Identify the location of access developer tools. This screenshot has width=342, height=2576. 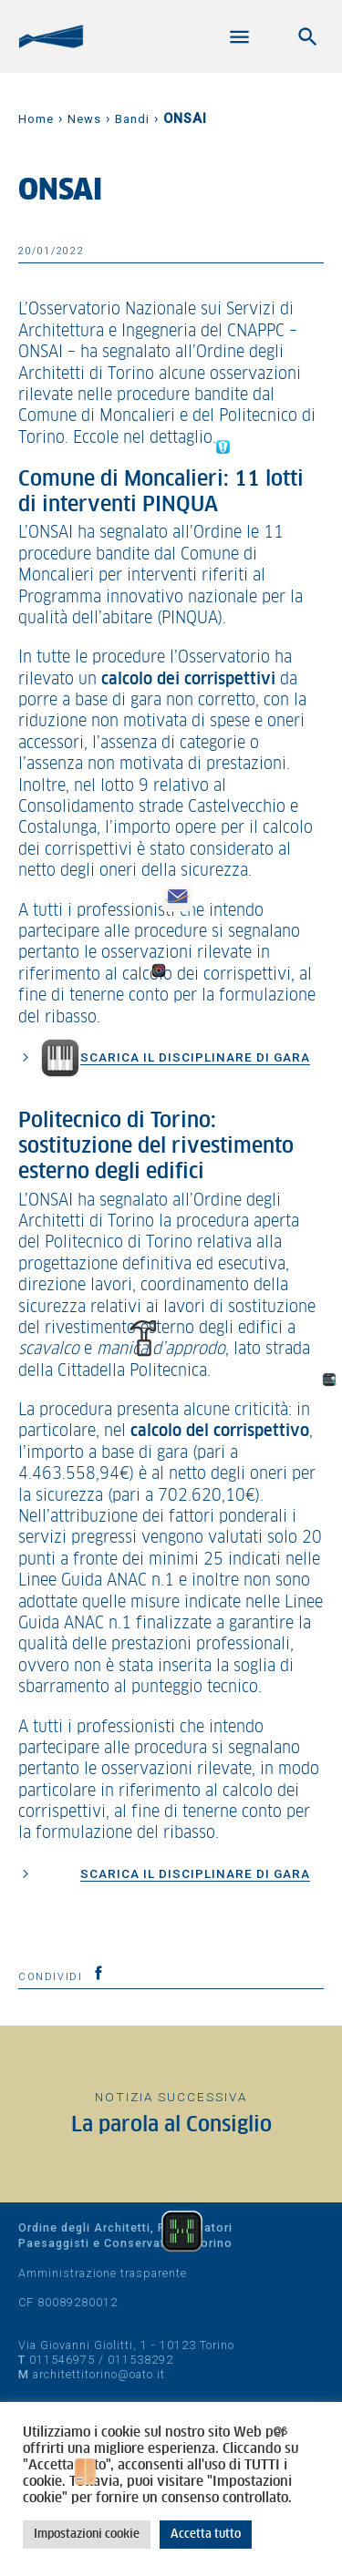
(144, 1339).